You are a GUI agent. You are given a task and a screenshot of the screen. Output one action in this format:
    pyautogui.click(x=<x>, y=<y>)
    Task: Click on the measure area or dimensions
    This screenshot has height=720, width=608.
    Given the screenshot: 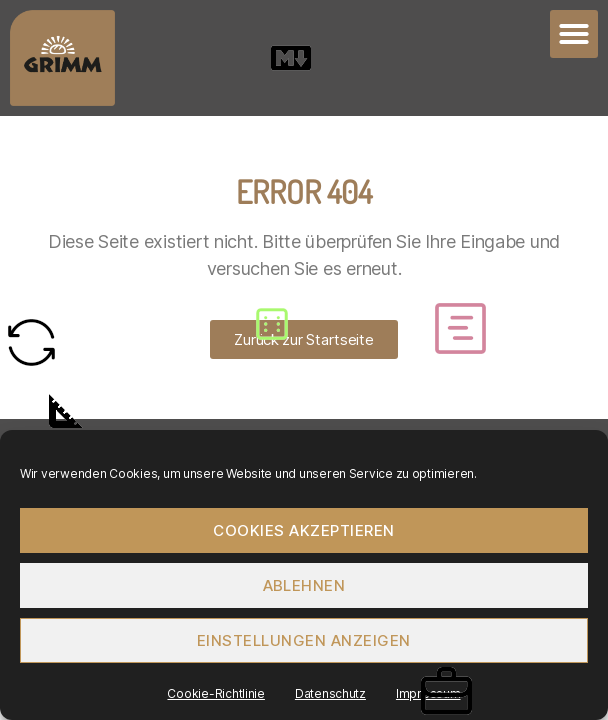 What is the action you would take?
    pyautogui.click(x=66, y=411)
    